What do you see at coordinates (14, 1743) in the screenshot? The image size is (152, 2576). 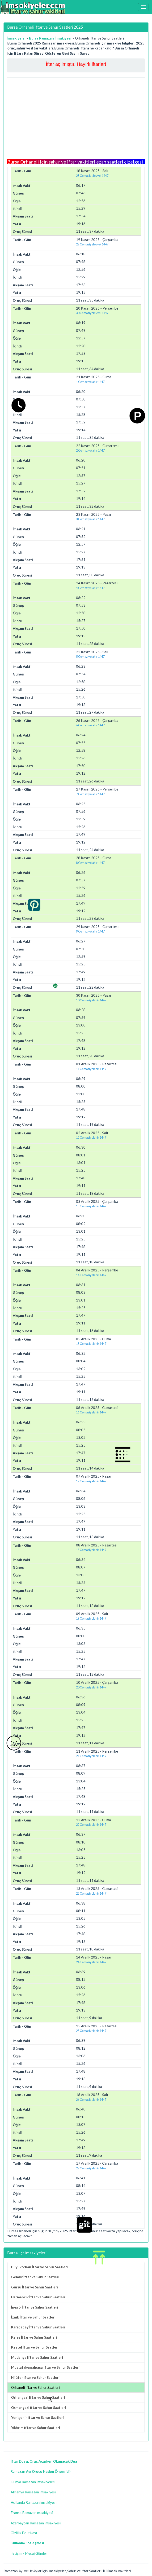 I see `indicates an error or something went wrong` at bounding box center [14, 1743].